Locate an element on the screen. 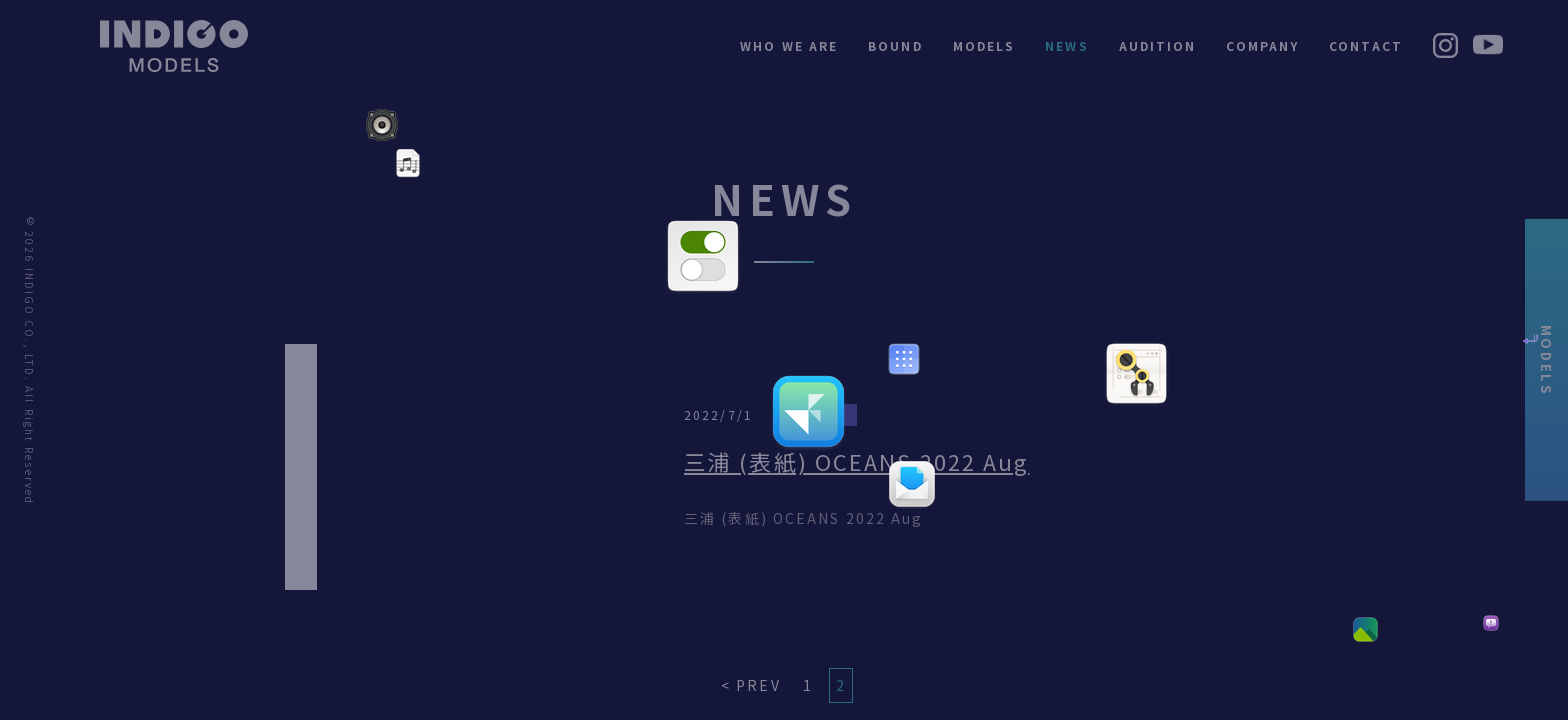 This screenshot has width=1568, height=720. view other applications is located at coordinates (904, 359).